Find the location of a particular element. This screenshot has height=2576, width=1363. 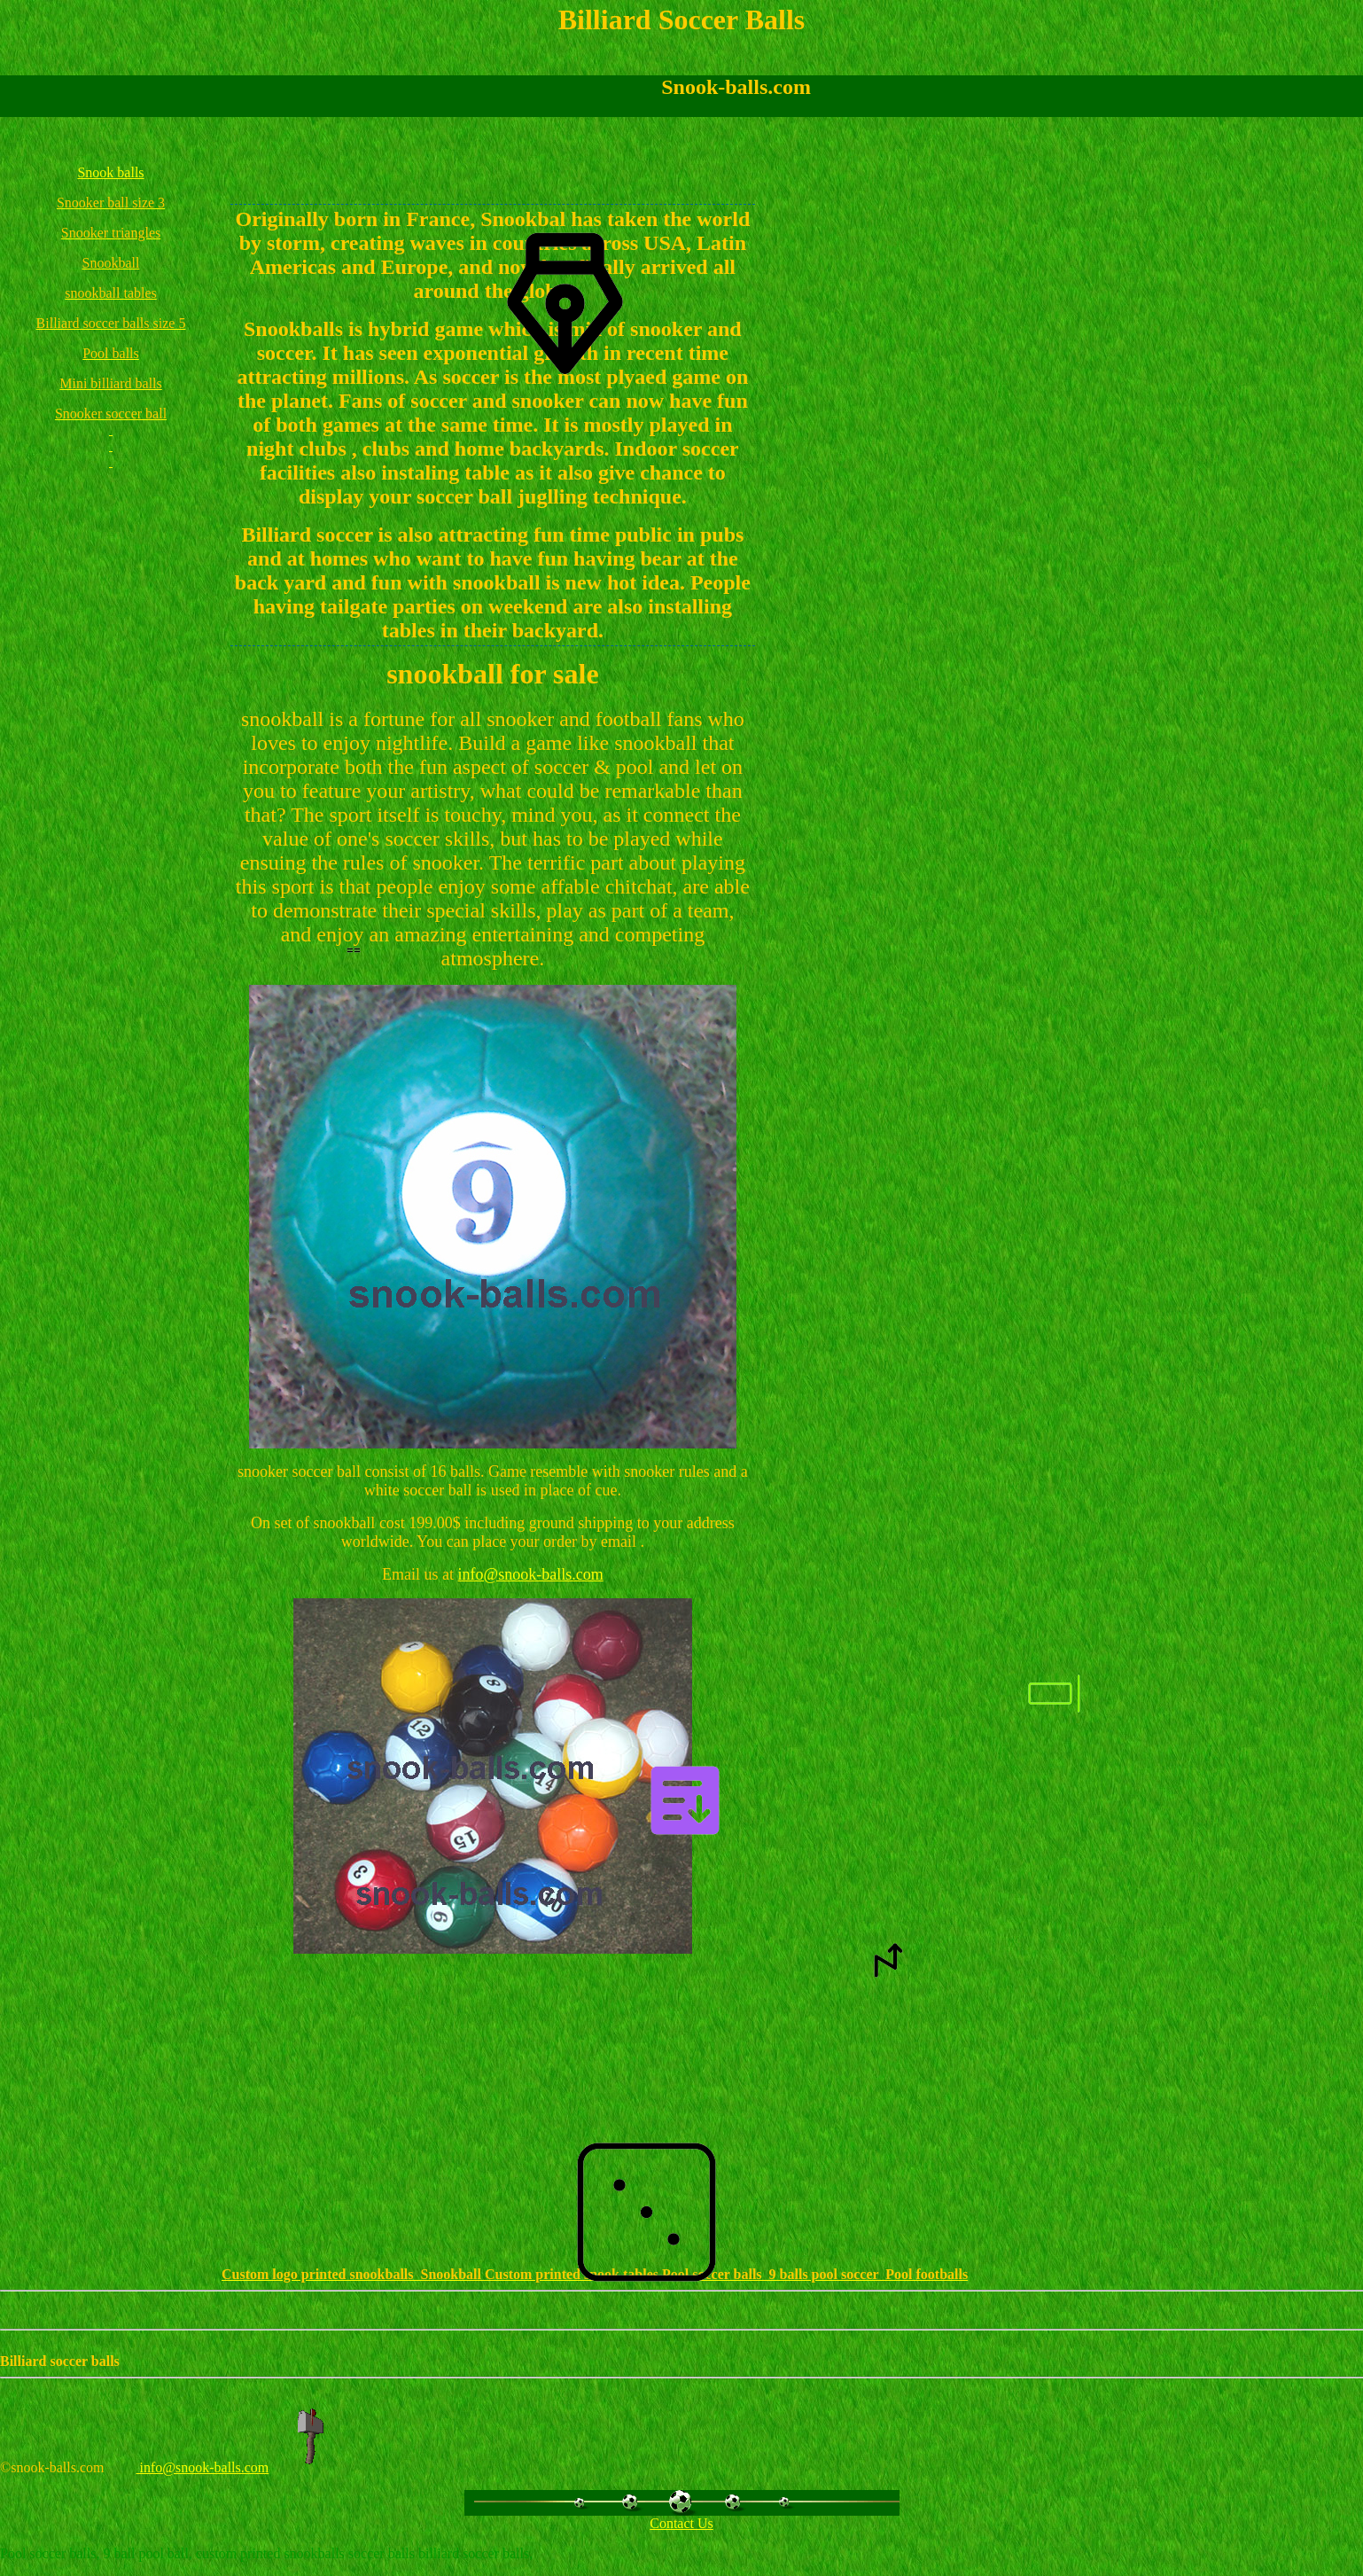

sort items in ascending order is located at coordinates (685, 1800).